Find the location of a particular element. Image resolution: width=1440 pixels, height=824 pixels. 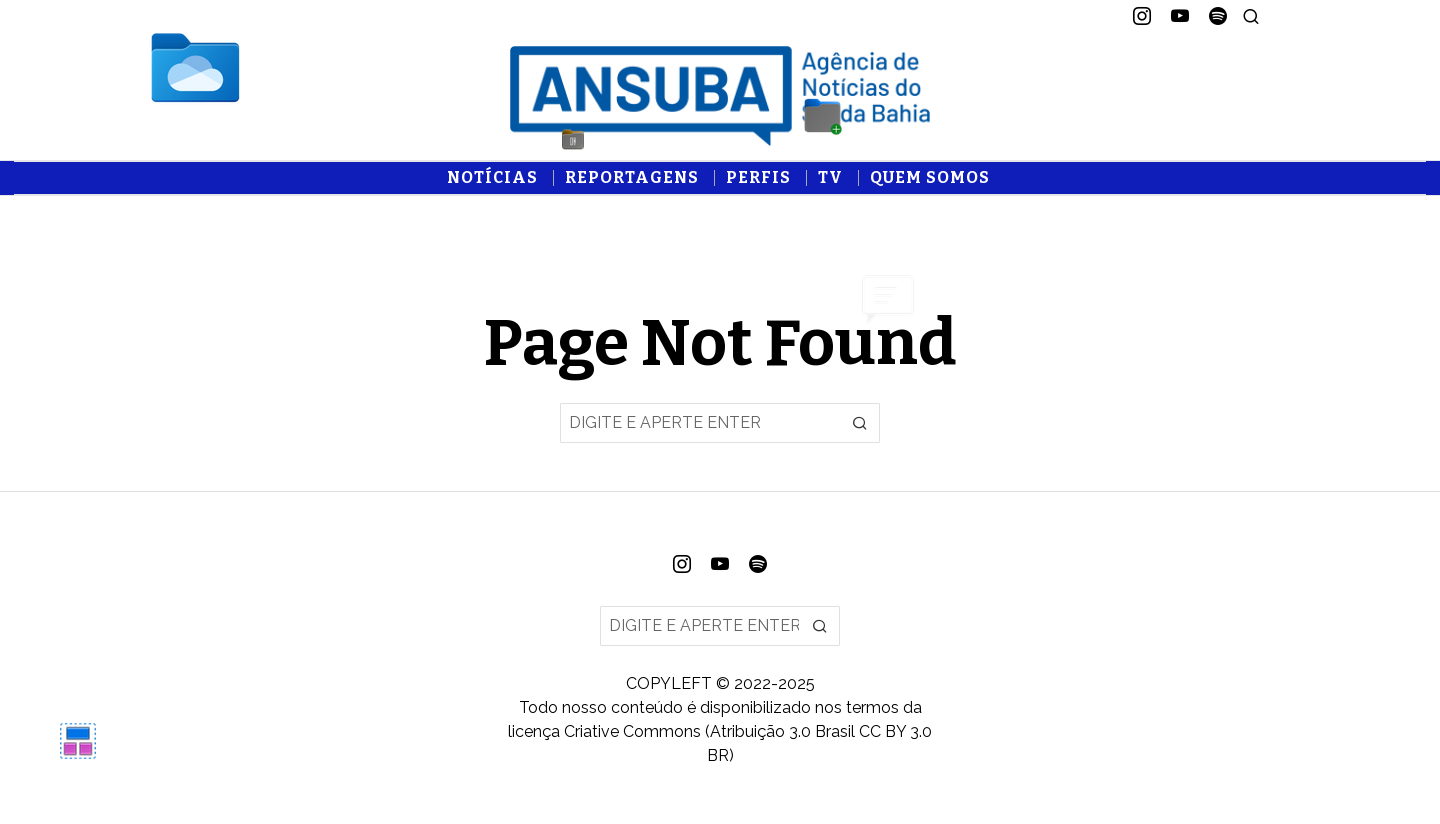

neochat messaging app system tray icon is located at coordinates (888, 300).